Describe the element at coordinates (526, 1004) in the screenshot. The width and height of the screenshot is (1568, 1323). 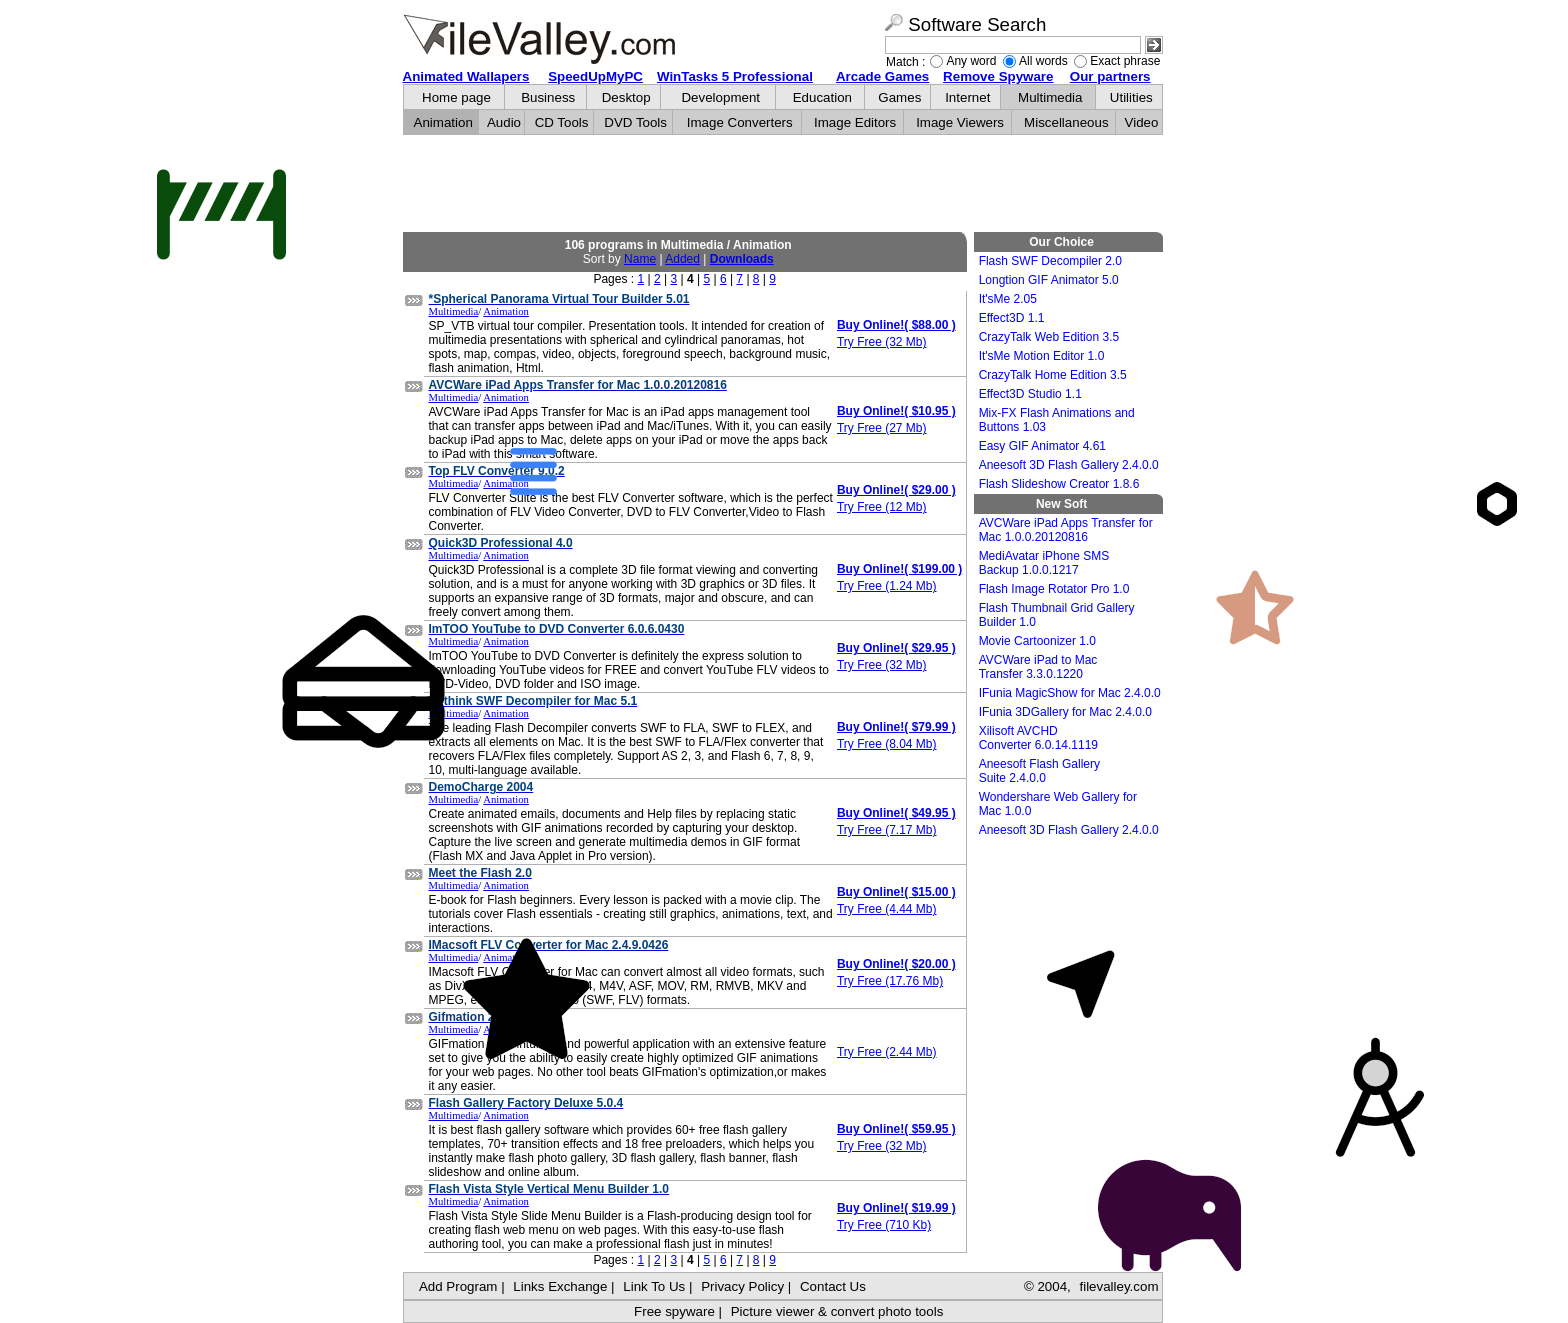
I see `mark item as favorite` at that location.